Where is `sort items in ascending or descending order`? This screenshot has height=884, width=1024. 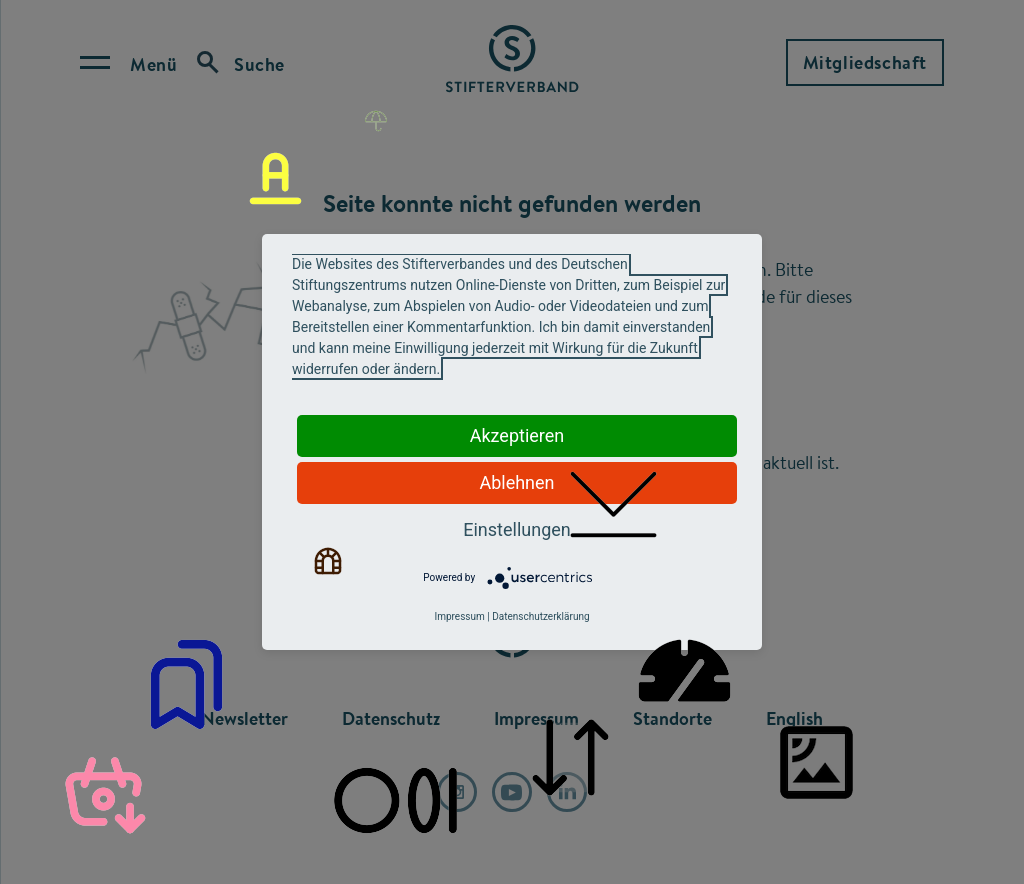
sort items in ascending or descending order is located at coordinates (570, 757).